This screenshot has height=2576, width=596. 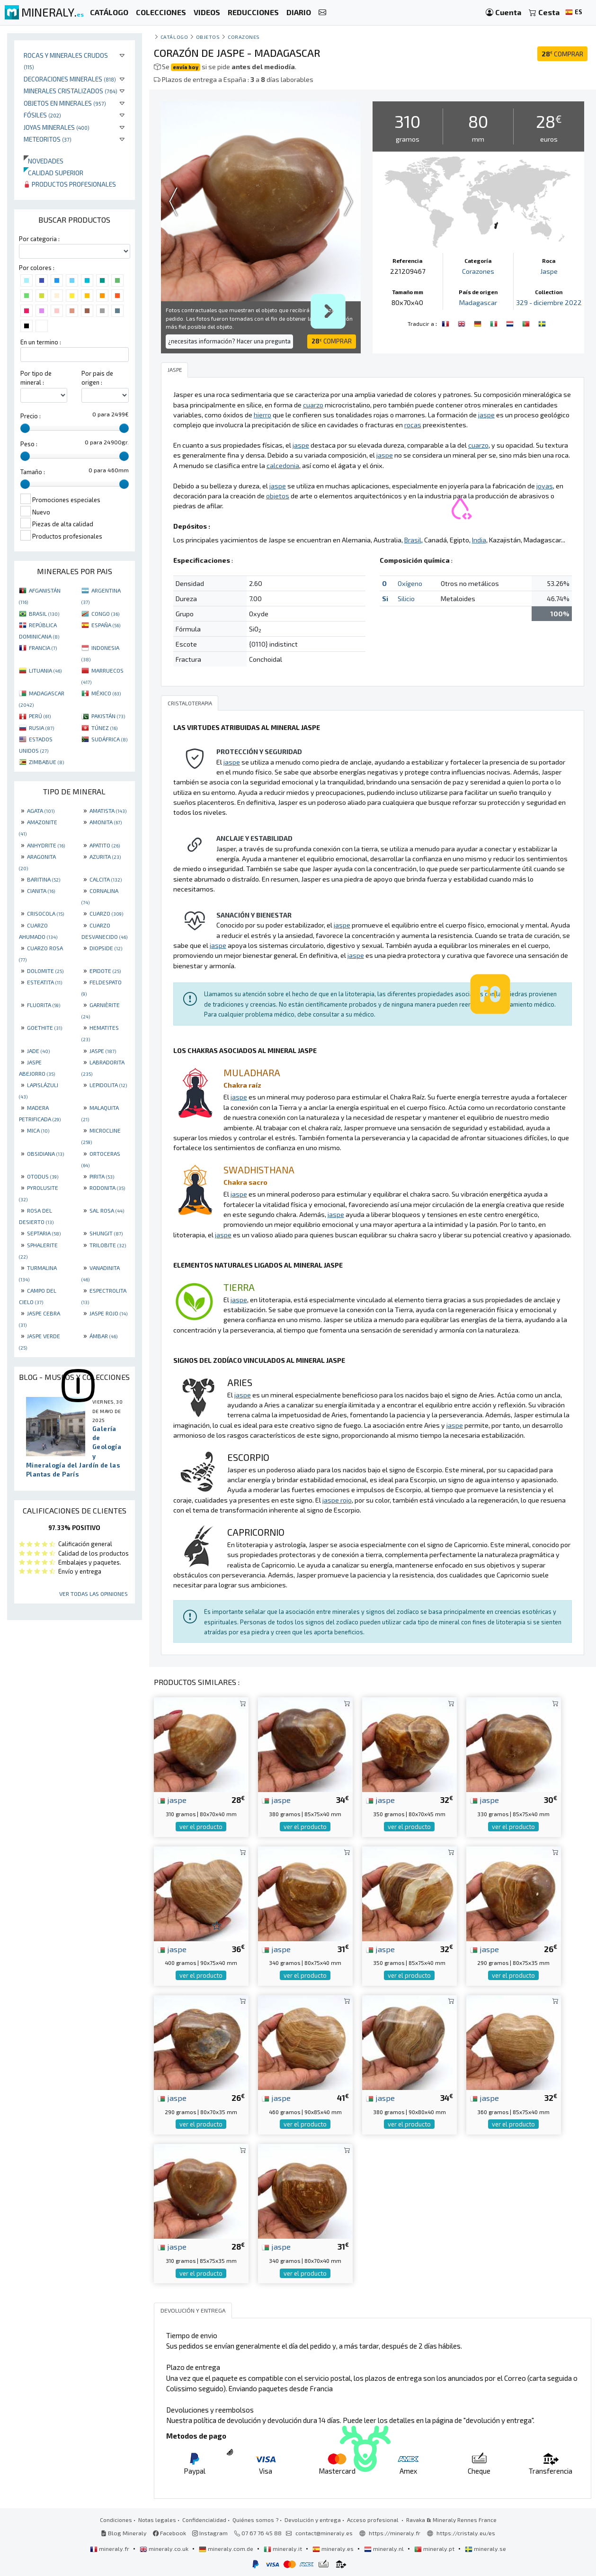 What do you see at coordinates (490, 994) in the screenshot?
I see `select F0 keyboard shortcut or function key` at bounding box center [490, 994].